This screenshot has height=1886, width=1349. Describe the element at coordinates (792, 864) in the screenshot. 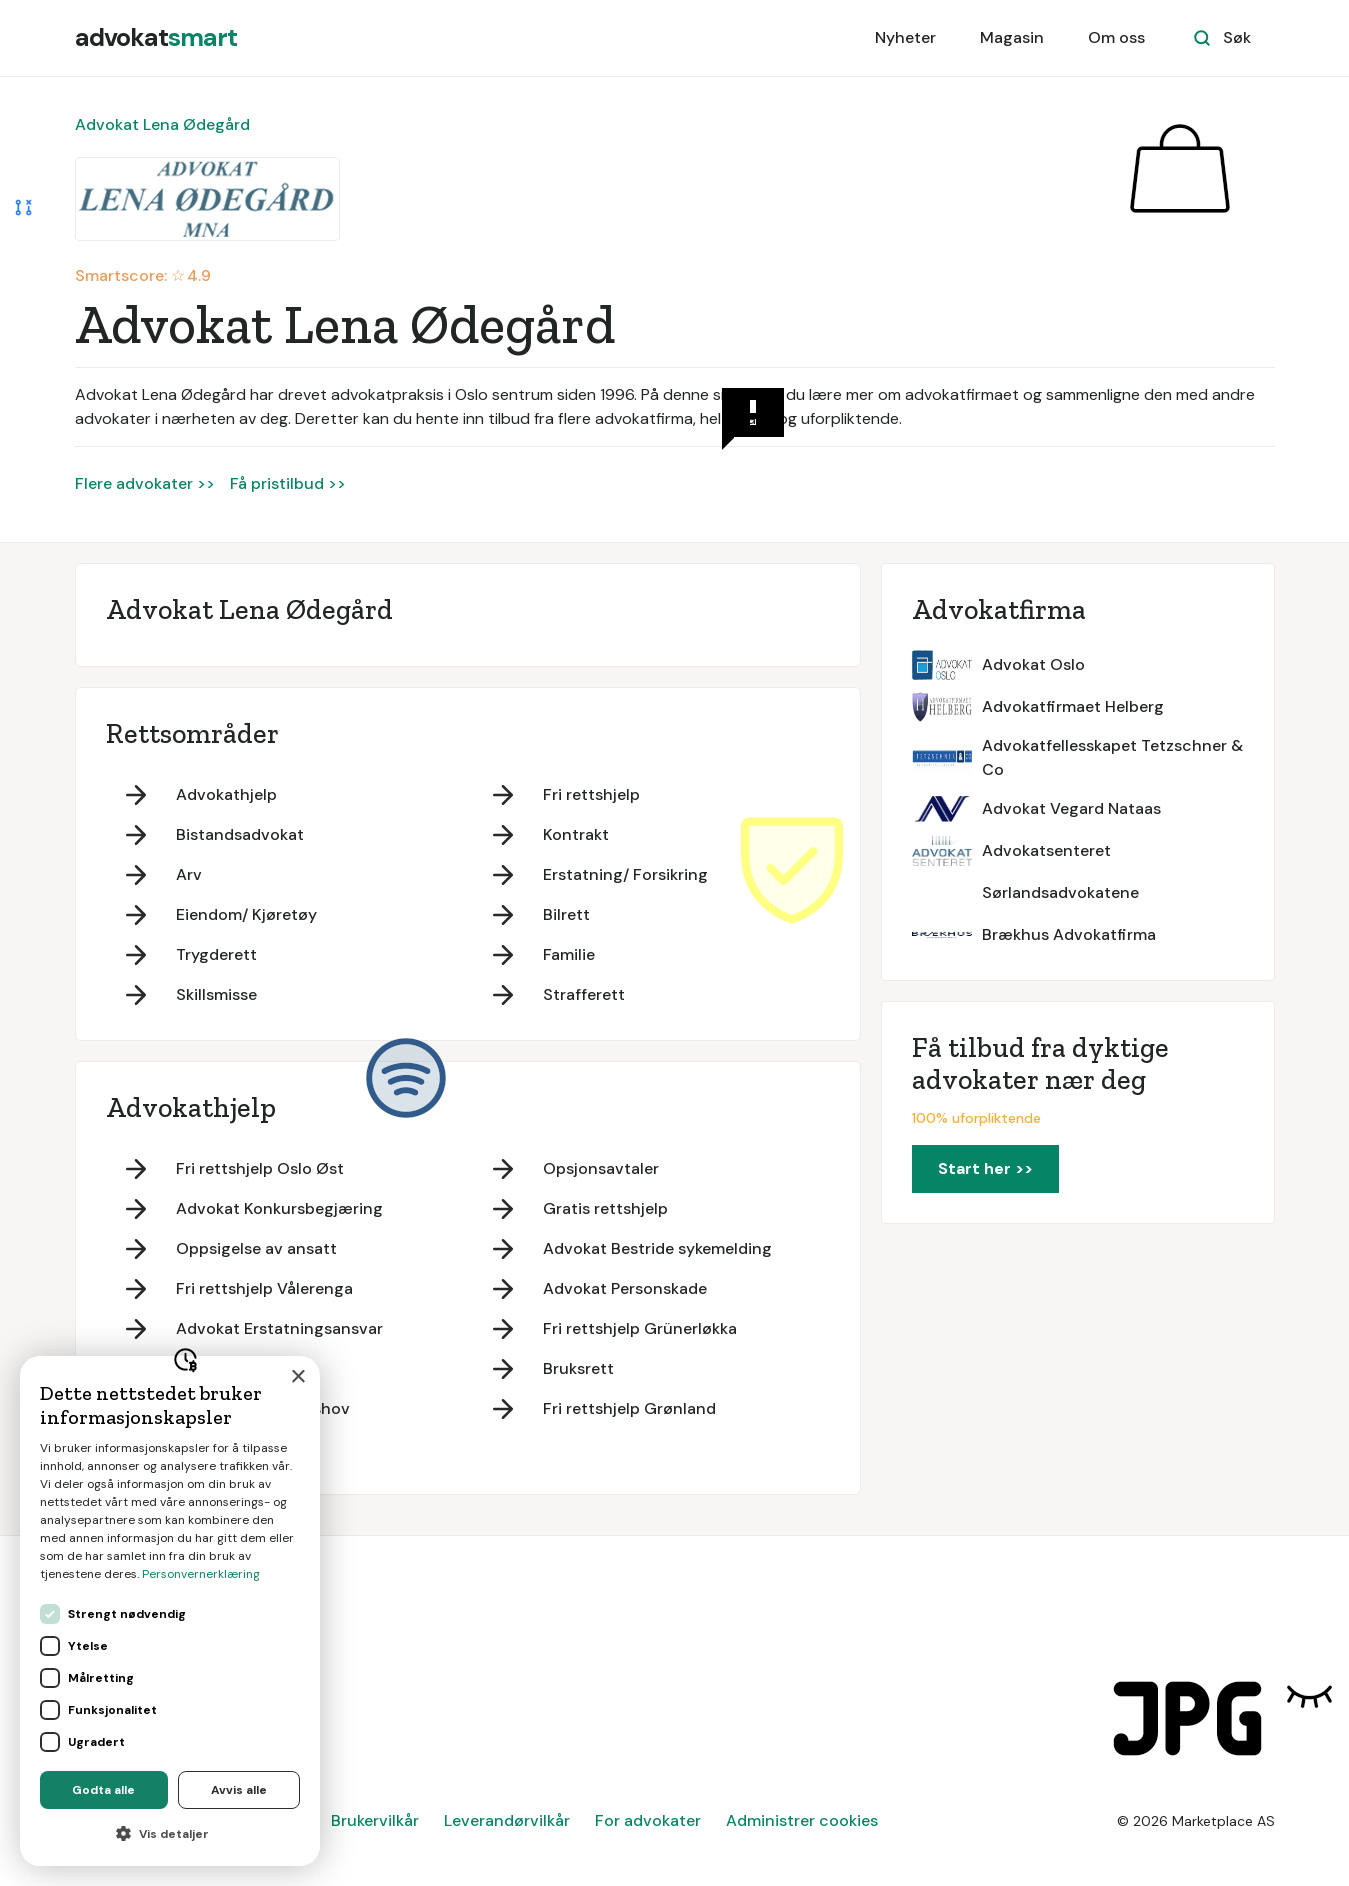

I see `indicates verified or secure status` at that location.